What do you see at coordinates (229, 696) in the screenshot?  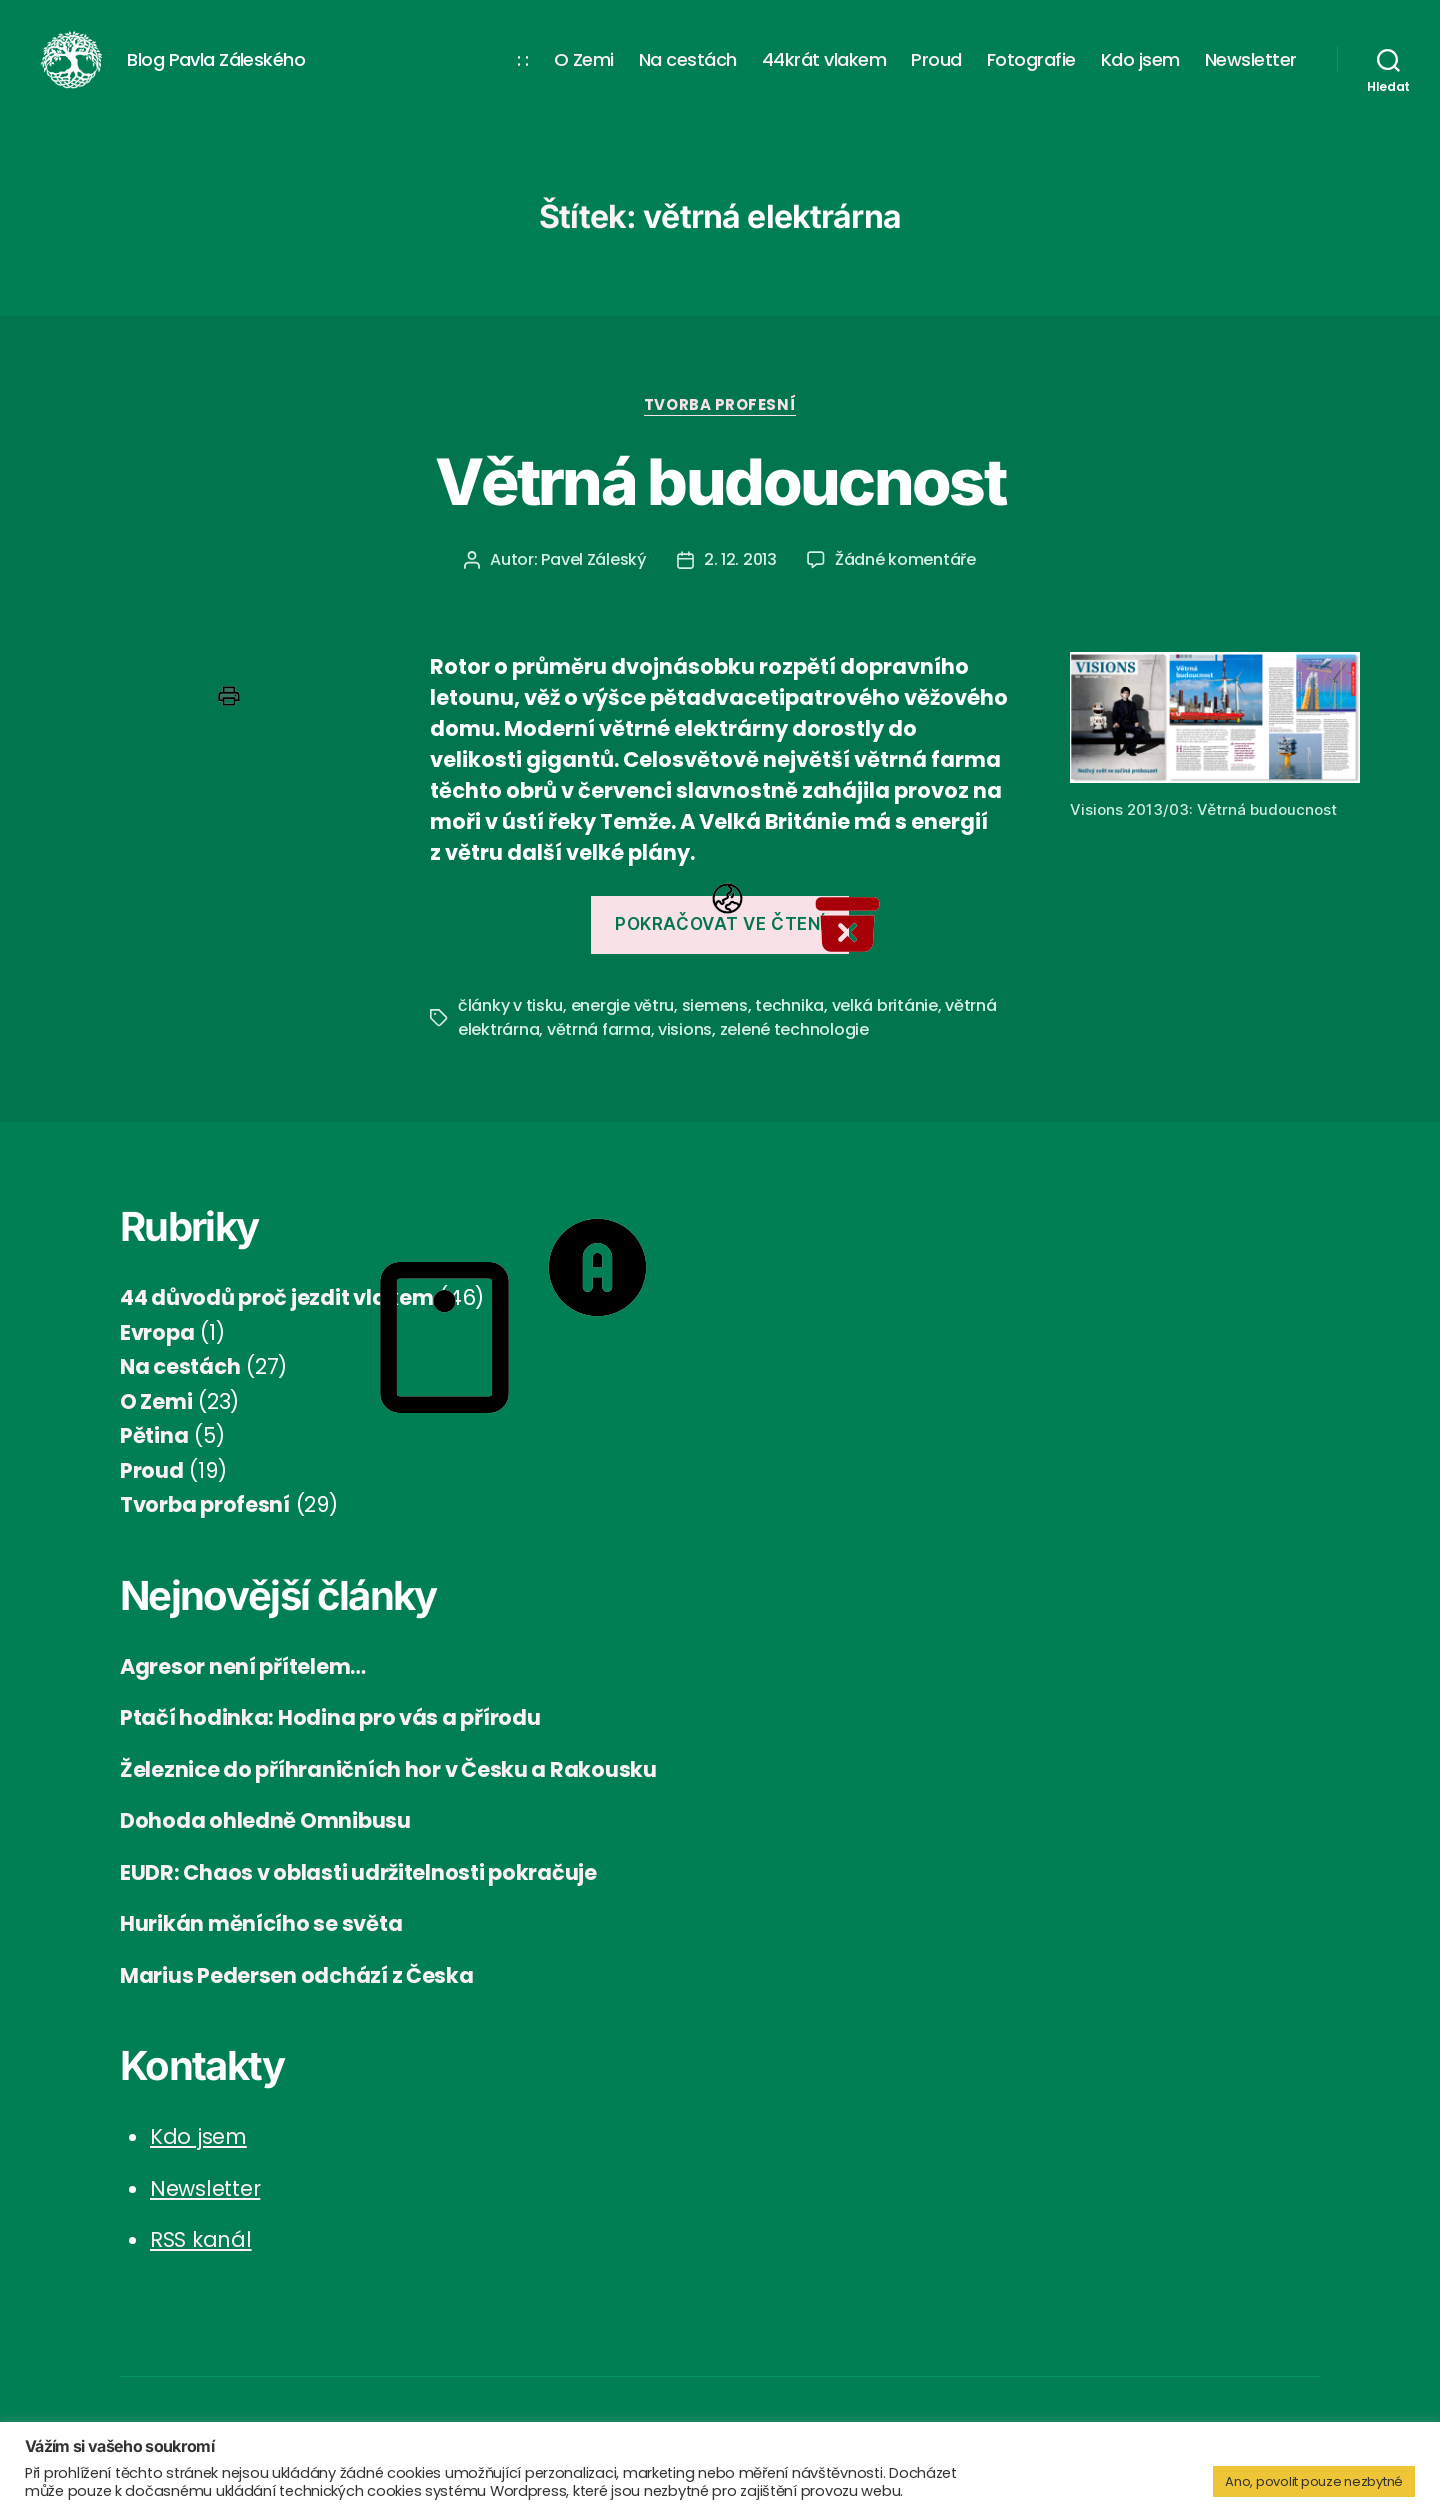 I see `print the current document or page` at bounding box center [229, 696].